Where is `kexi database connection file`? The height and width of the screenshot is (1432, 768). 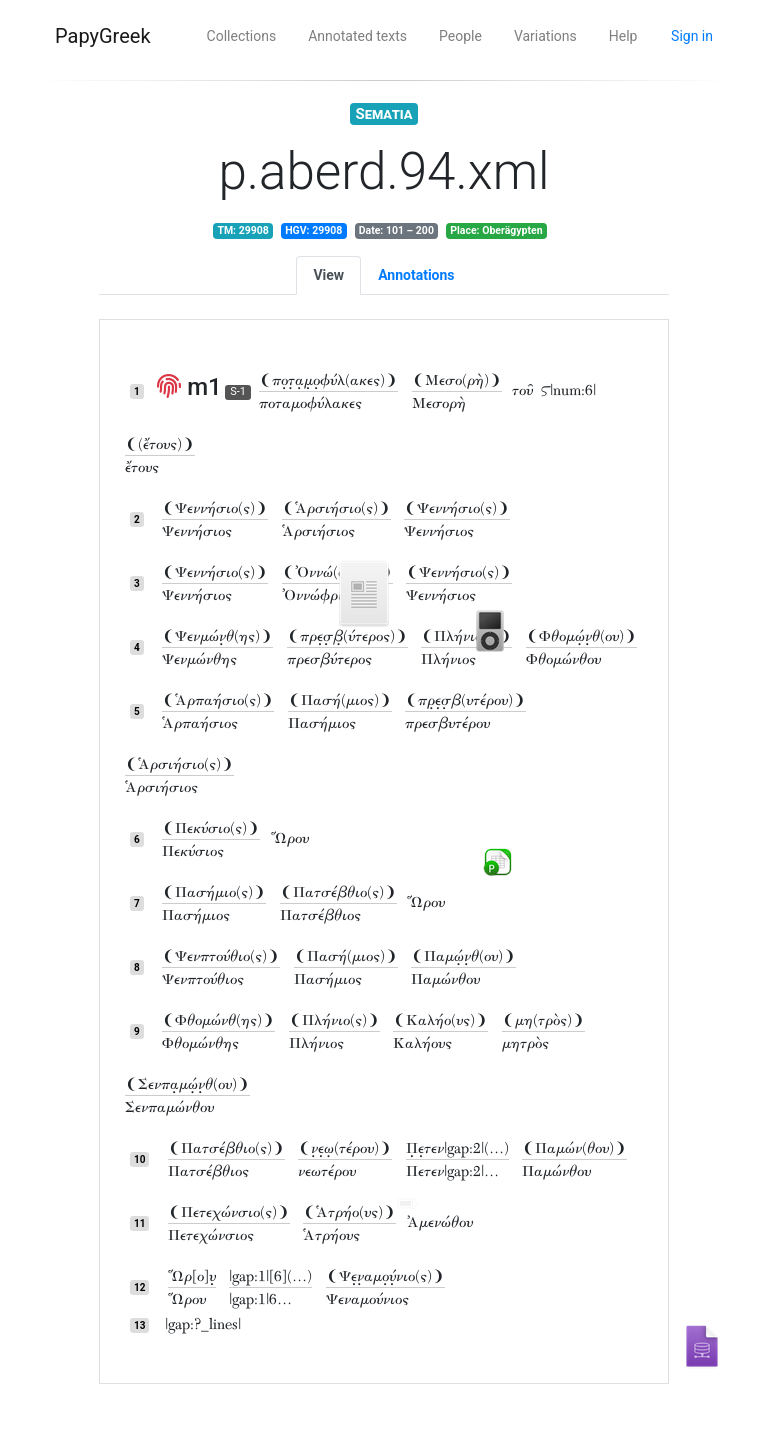 kexi database connection file is located at coordinates (702, 1347).